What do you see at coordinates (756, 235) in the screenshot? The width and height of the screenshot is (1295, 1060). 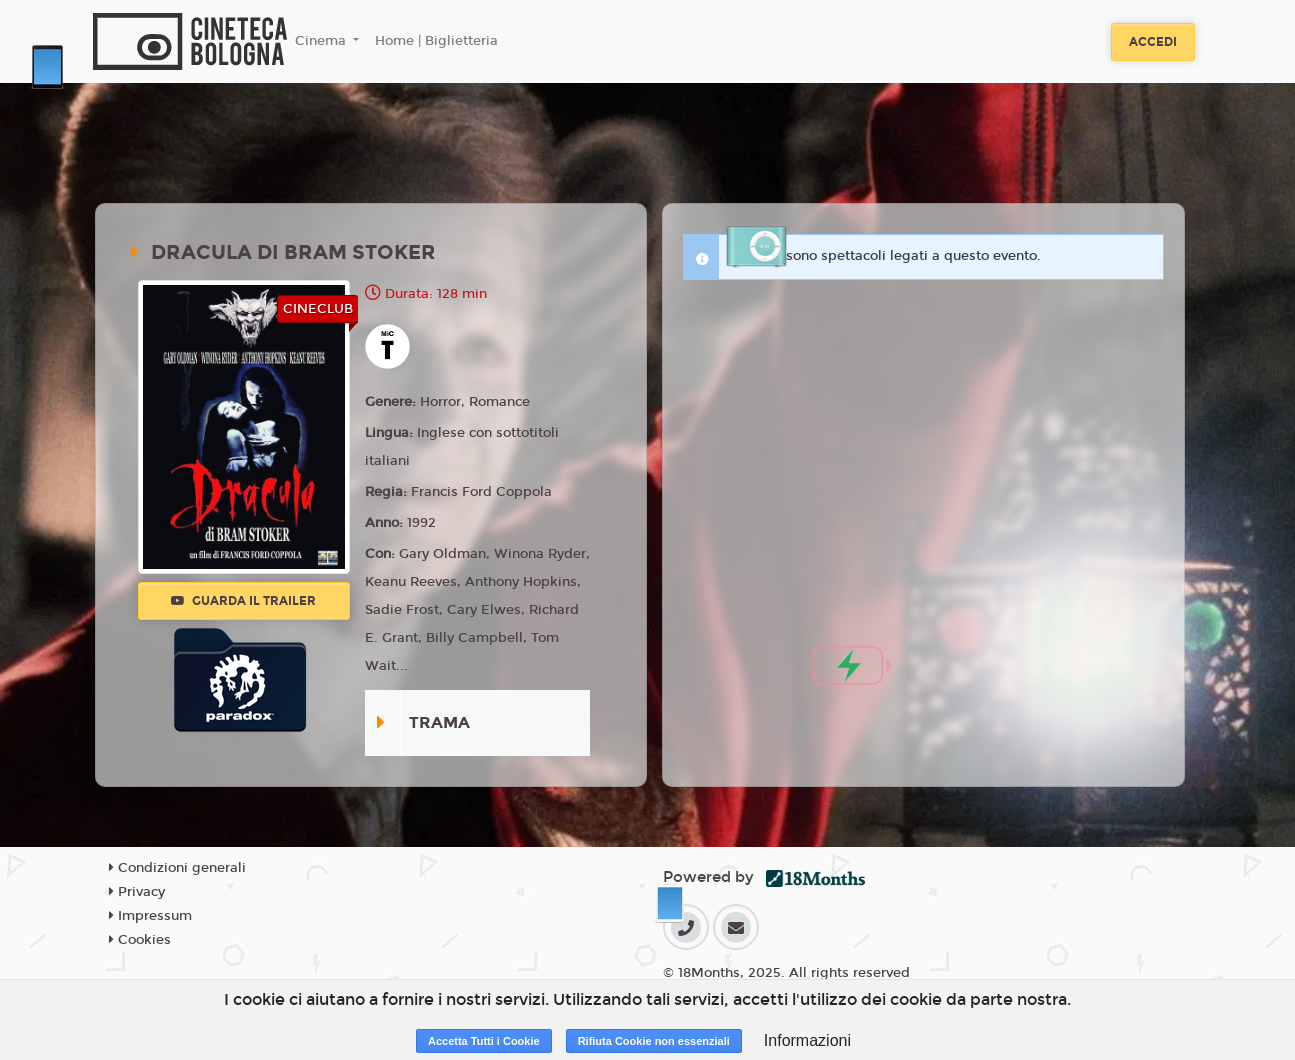 I see `iPod shuffle device connected` at bounding box center [756, 235].